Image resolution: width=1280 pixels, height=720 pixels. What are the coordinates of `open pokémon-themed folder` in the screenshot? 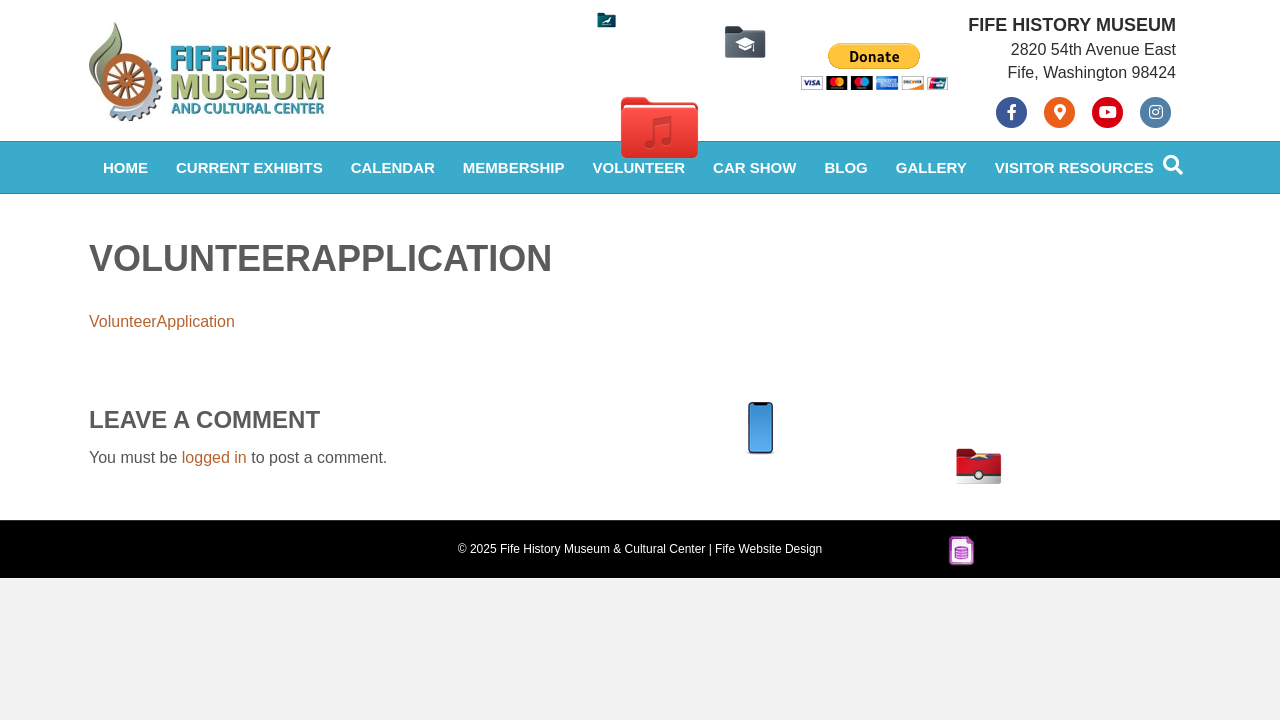 It's located at (978, 467).